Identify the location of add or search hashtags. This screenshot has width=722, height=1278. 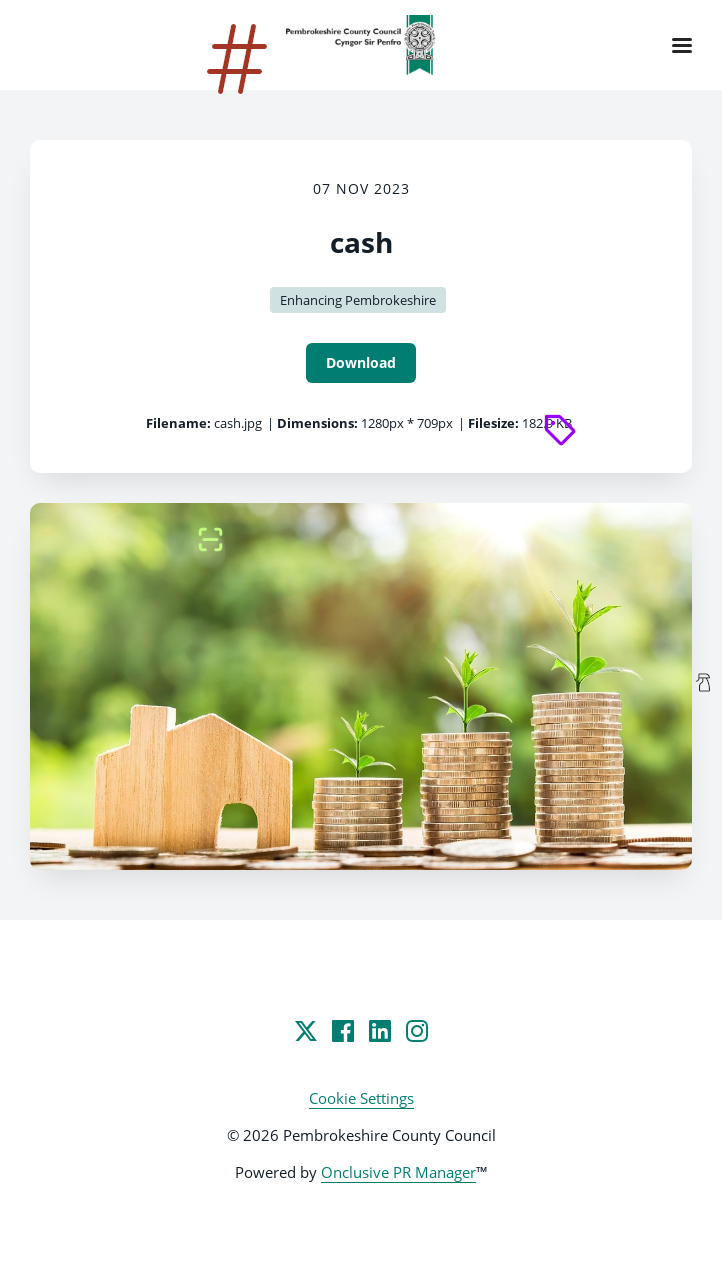
(237, 59).